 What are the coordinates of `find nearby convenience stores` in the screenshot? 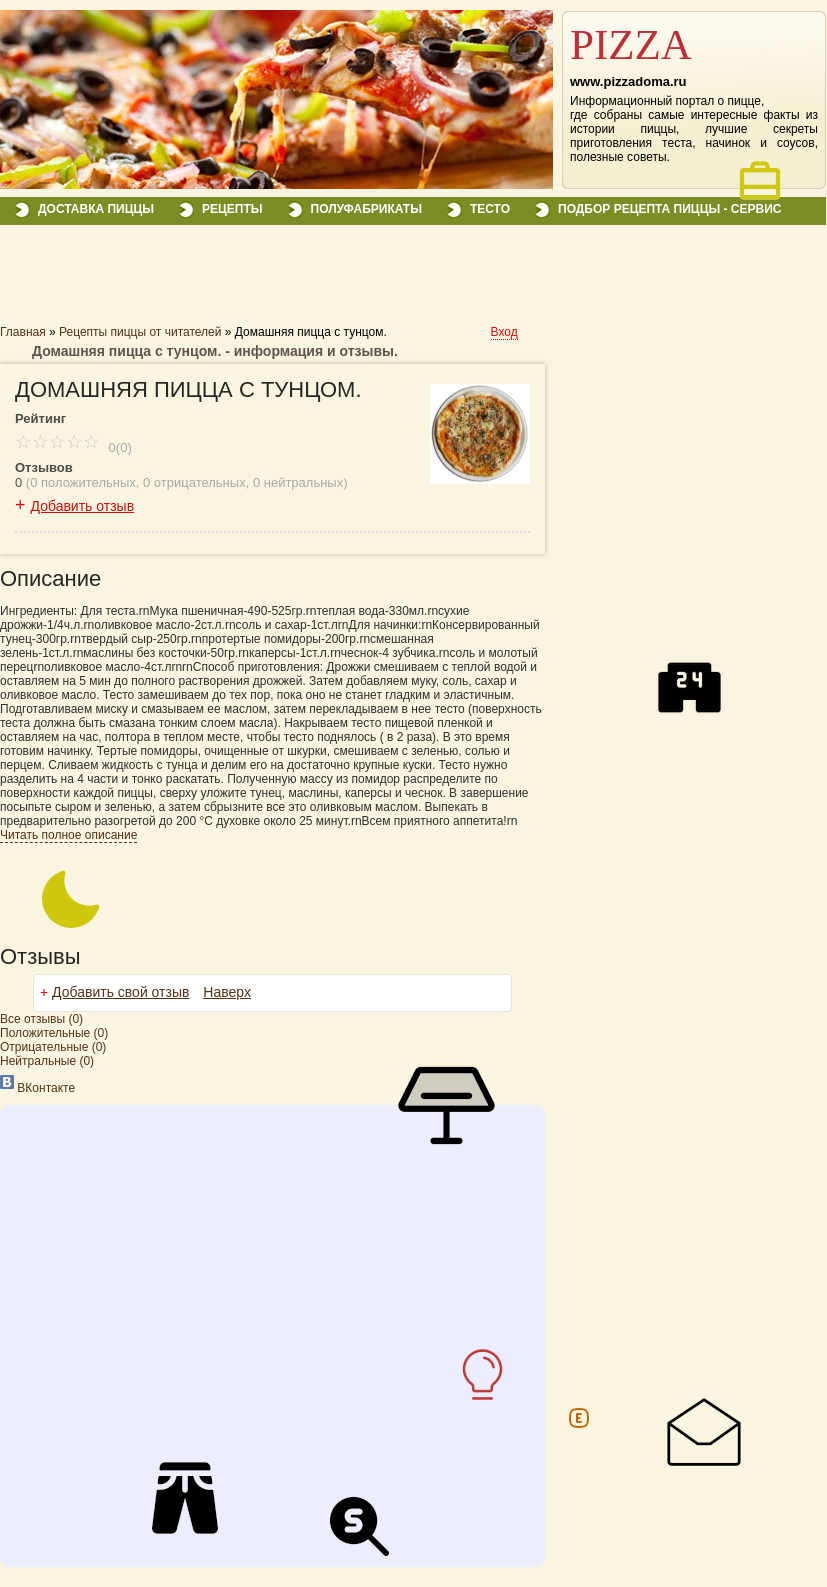 It's located at (689, 687).